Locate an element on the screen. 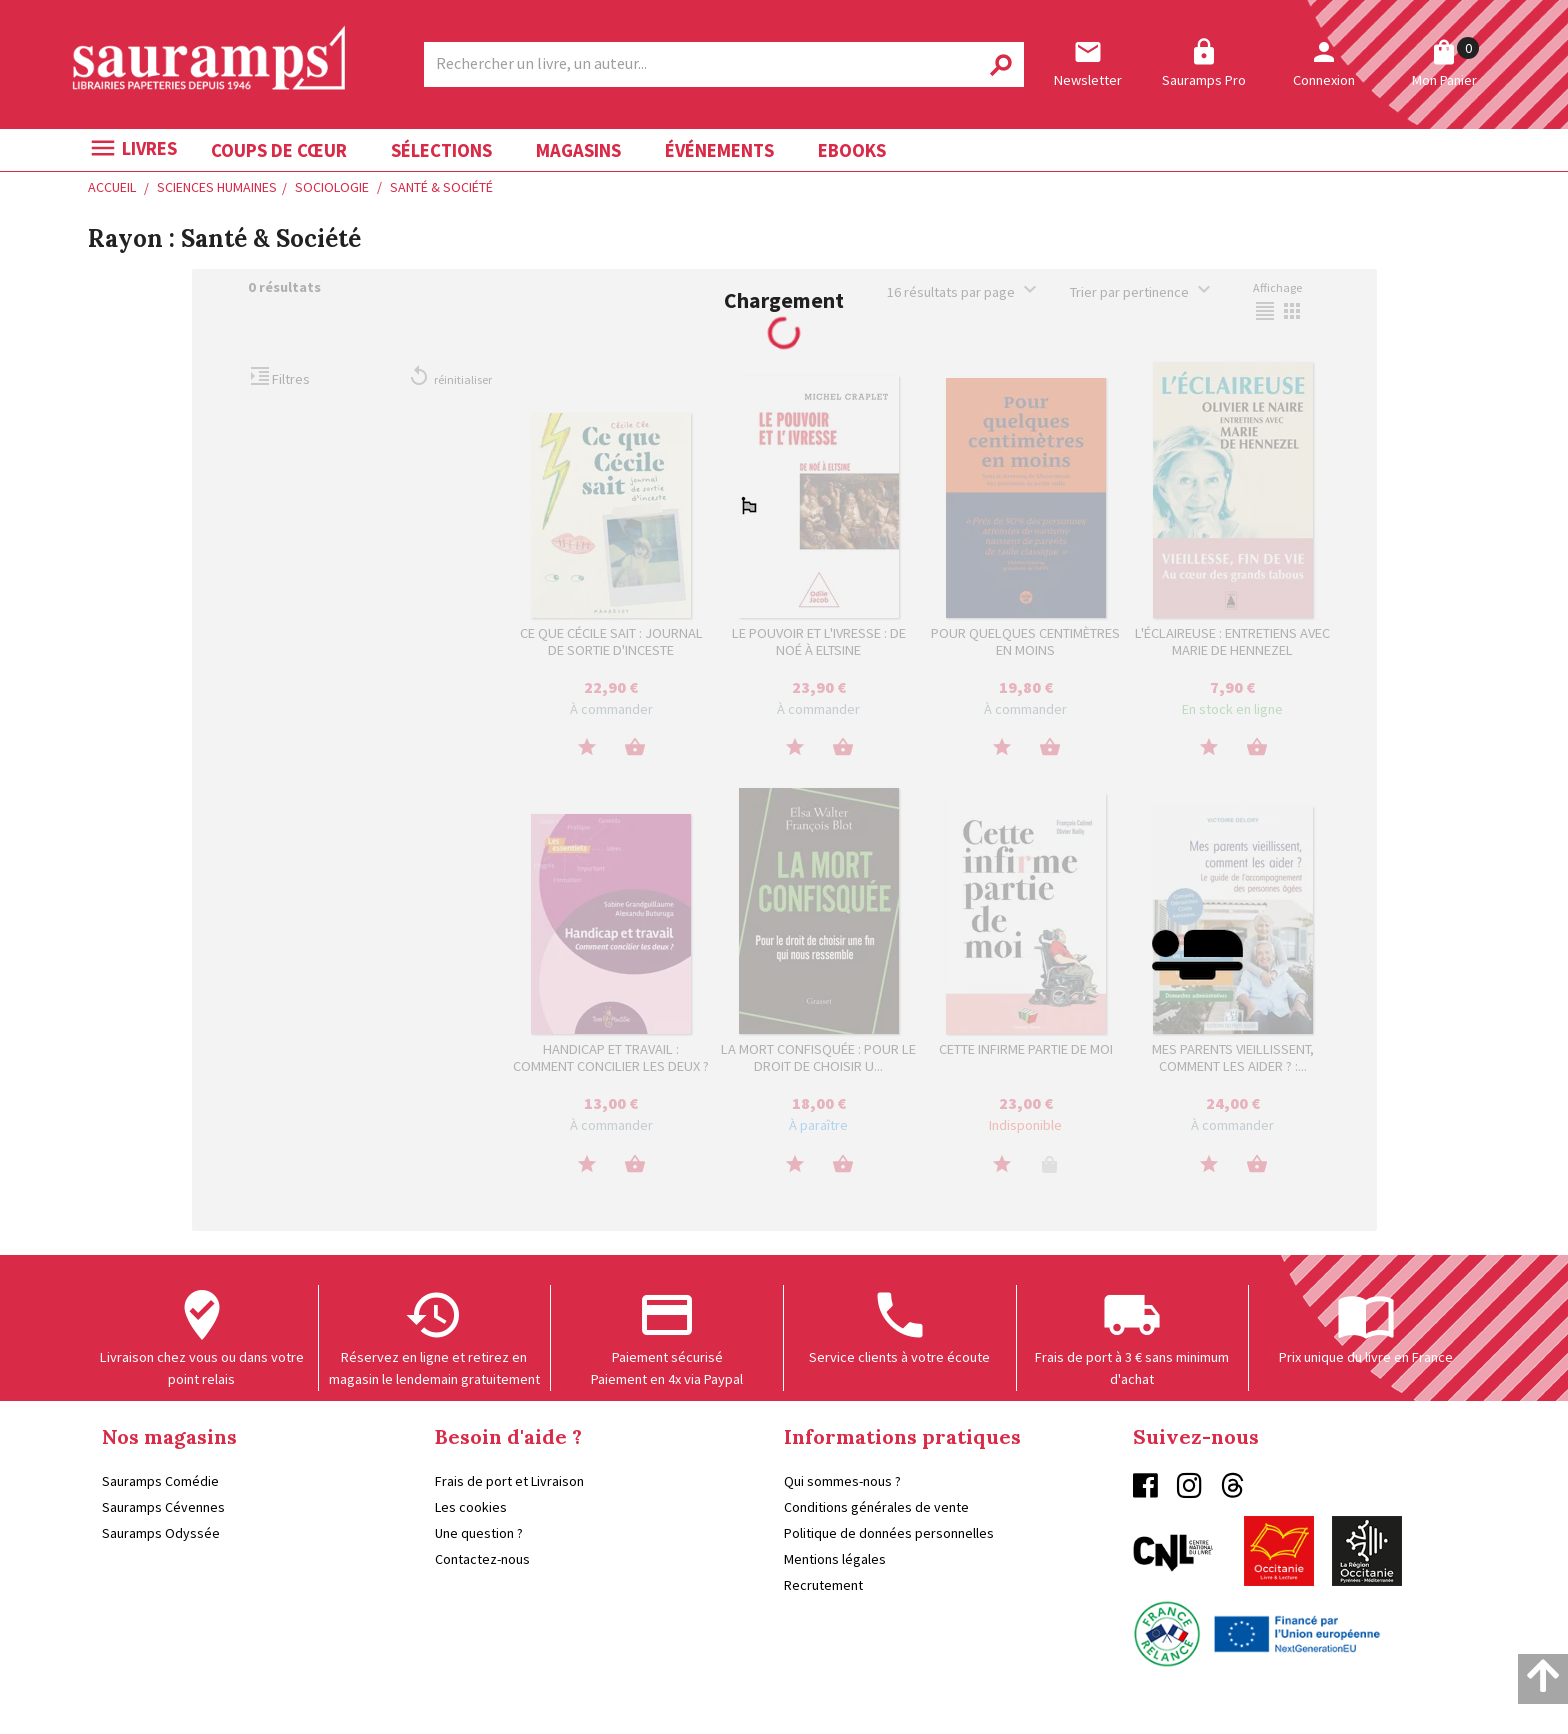  indicates flat-bed seat available on flight is located at coordinates (1197, 952).